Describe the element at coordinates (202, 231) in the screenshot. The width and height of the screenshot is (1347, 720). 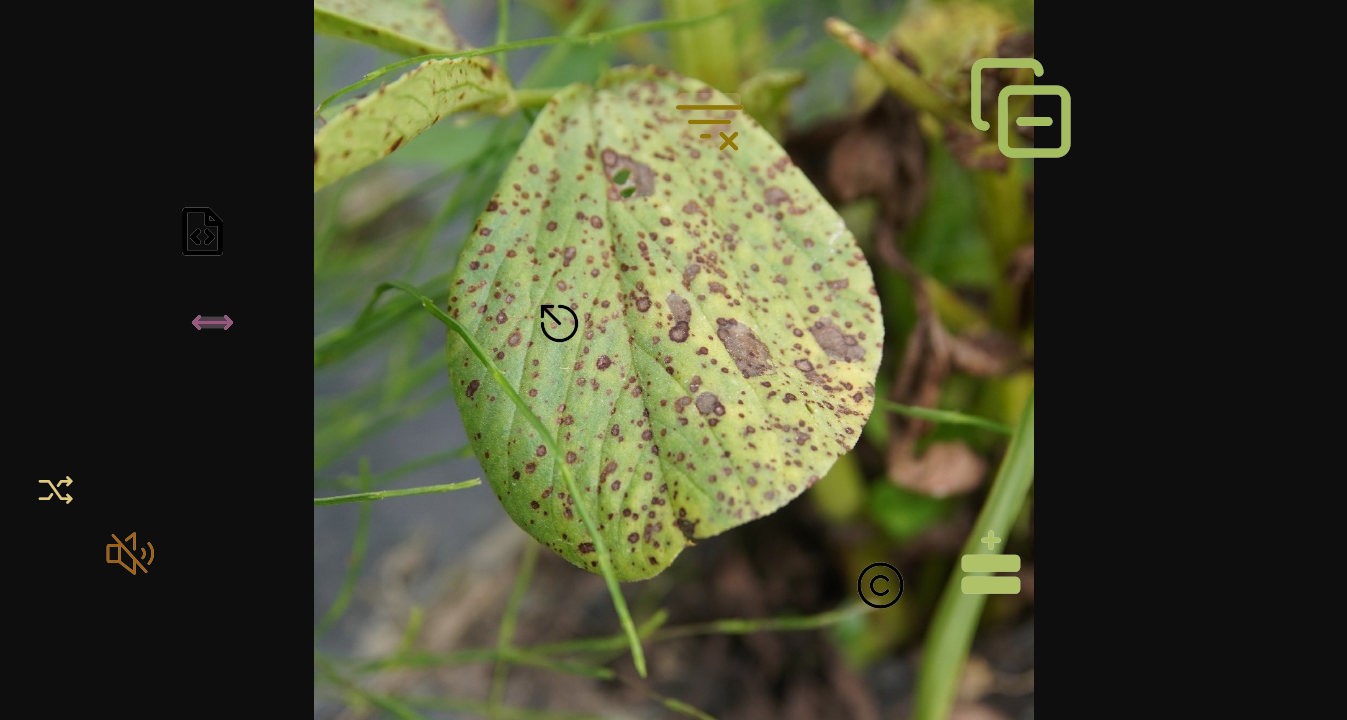
I see `view source code file` at that location.